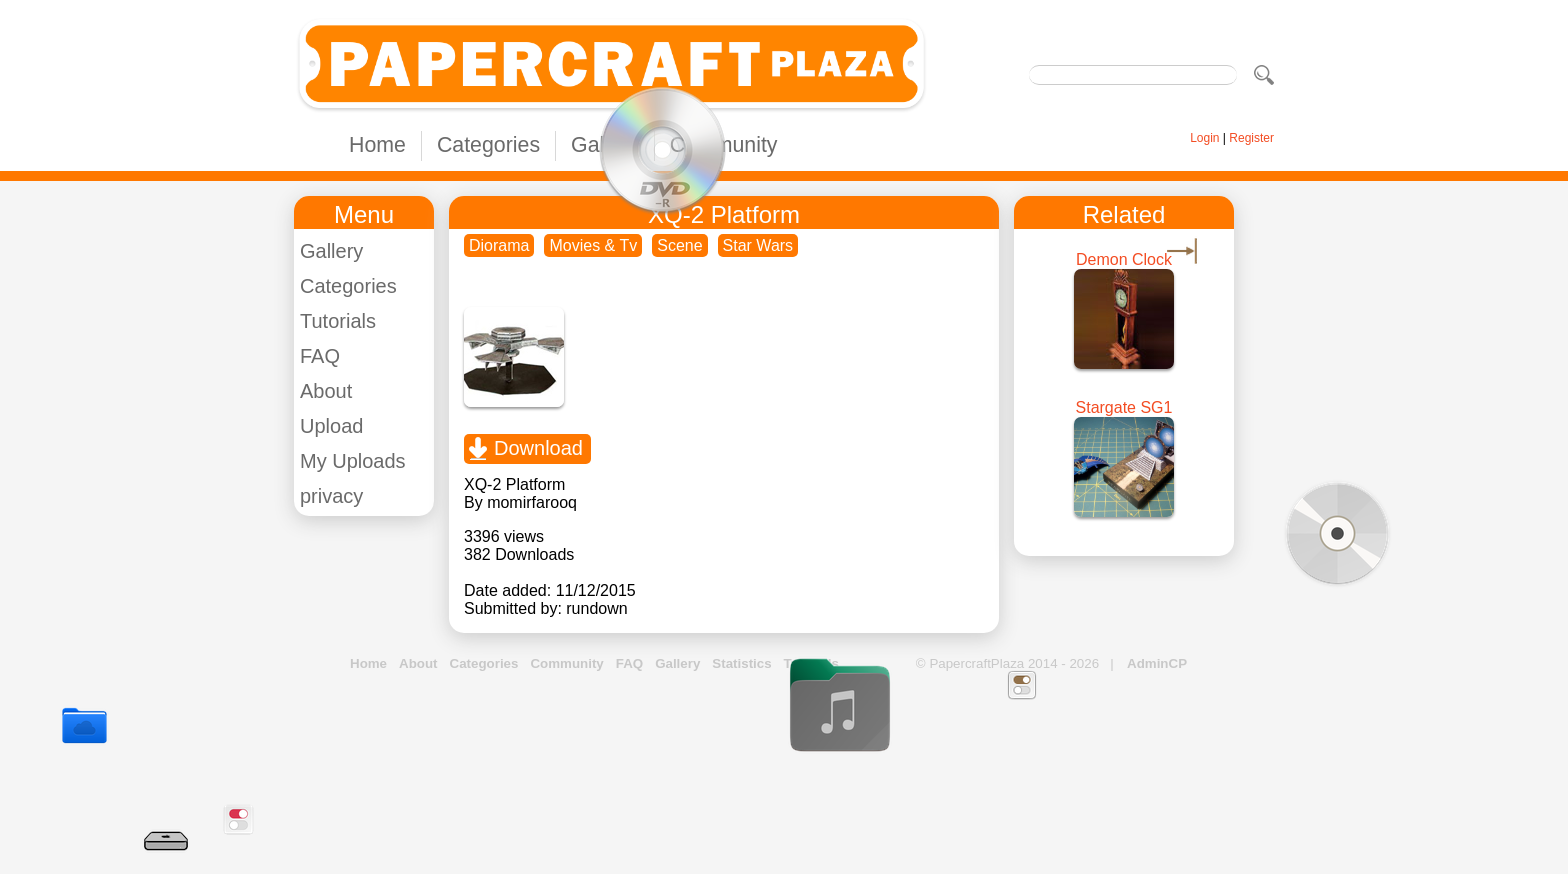 The image size is (1568, 874). Describe the element at coordinates (166, 841) in the screenshot. I see `mac mini device in finder sidebar` at that location.